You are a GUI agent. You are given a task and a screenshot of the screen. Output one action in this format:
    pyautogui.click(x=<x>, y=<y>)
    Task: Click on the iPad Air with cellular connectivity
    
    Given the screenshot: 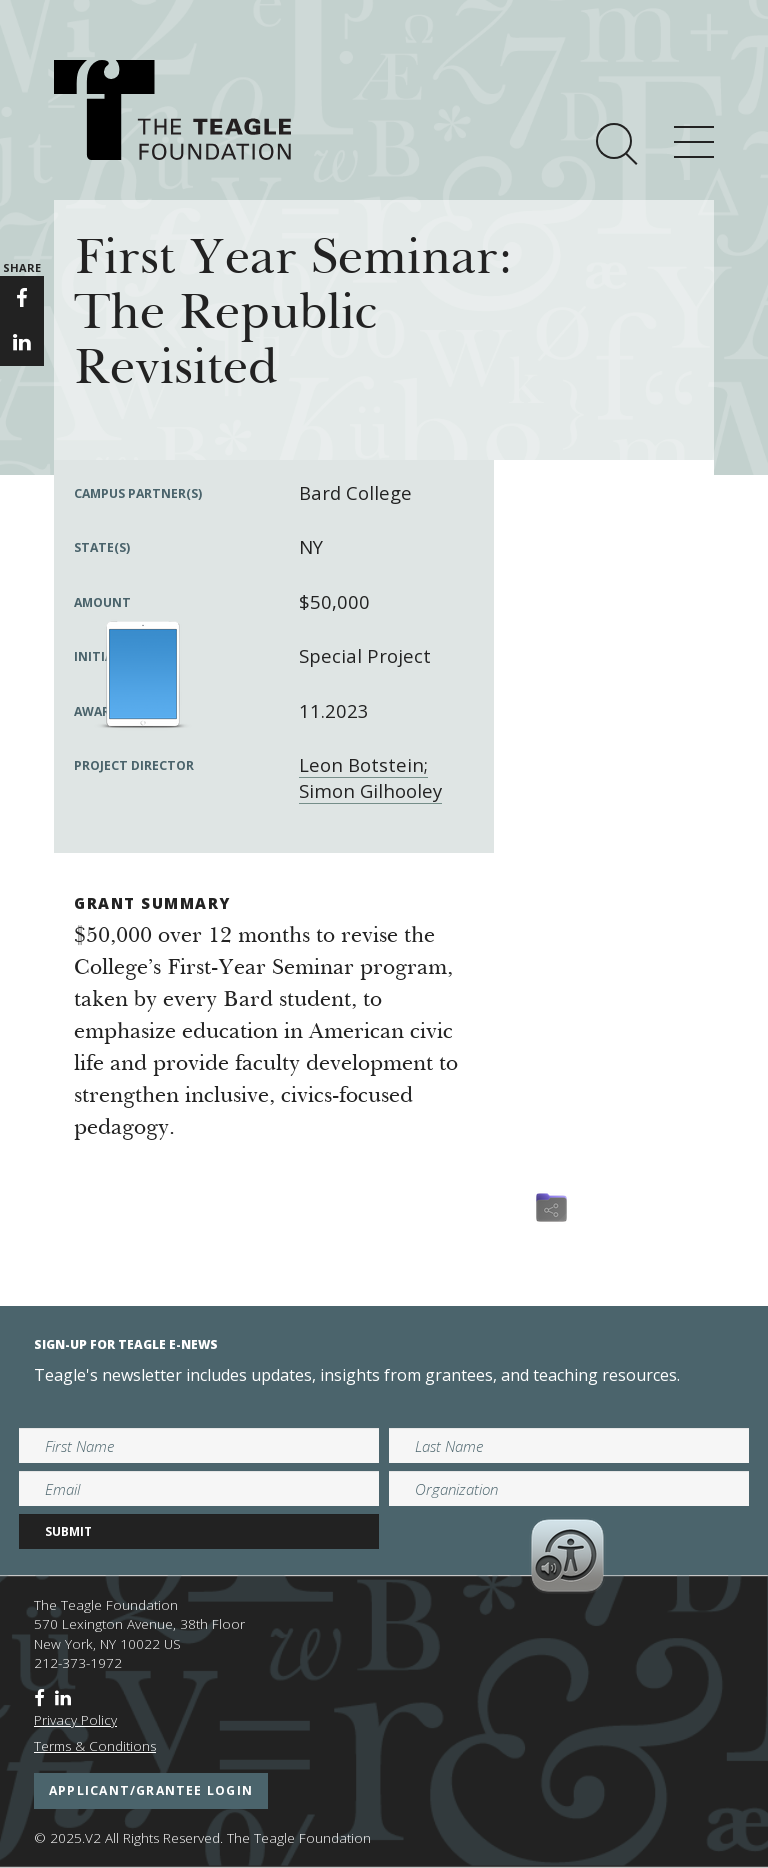 What is the action you would take?
    pyautogui.click(x=143, y=675)
    